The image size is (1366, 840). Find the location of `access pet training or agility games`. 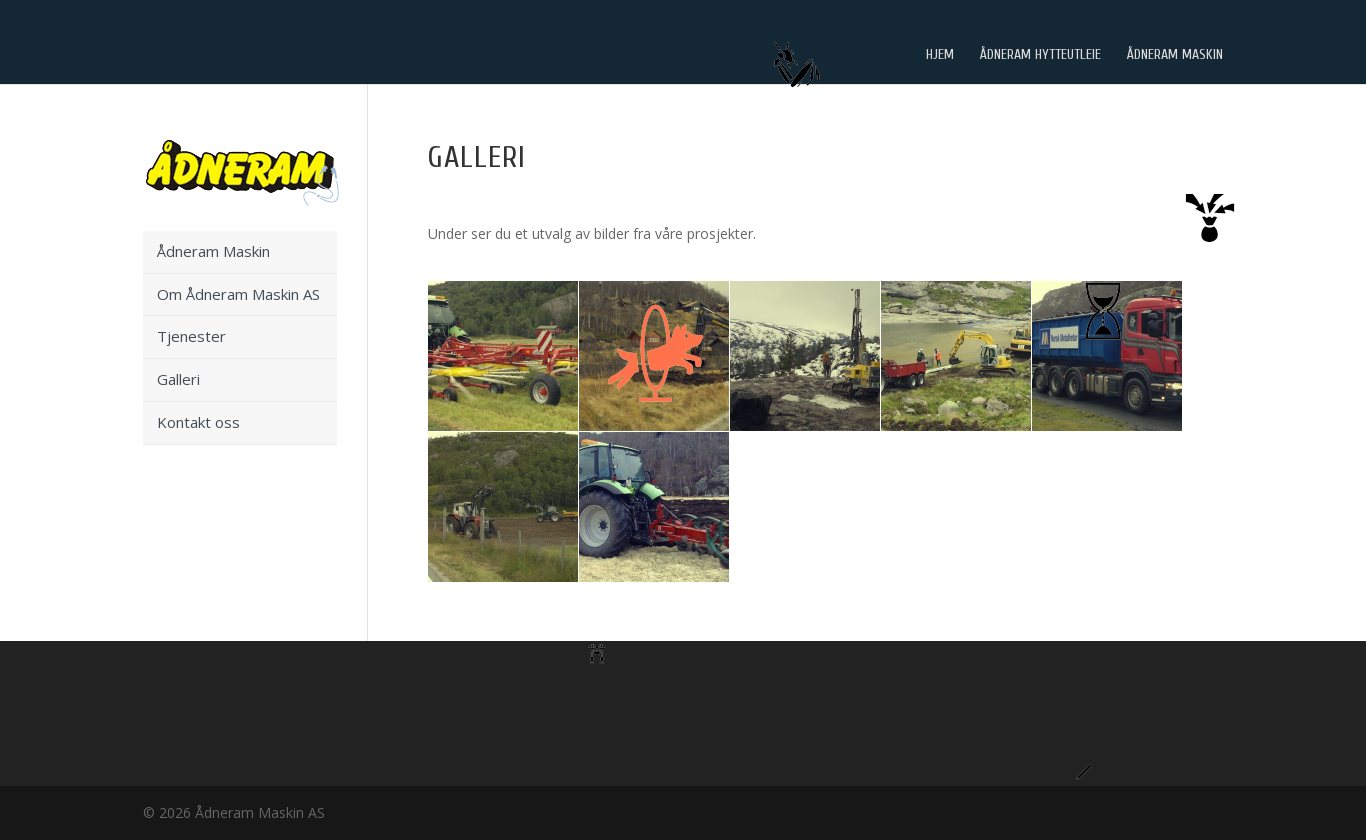

access pet training or agility games is located at coordinates (655, 352).